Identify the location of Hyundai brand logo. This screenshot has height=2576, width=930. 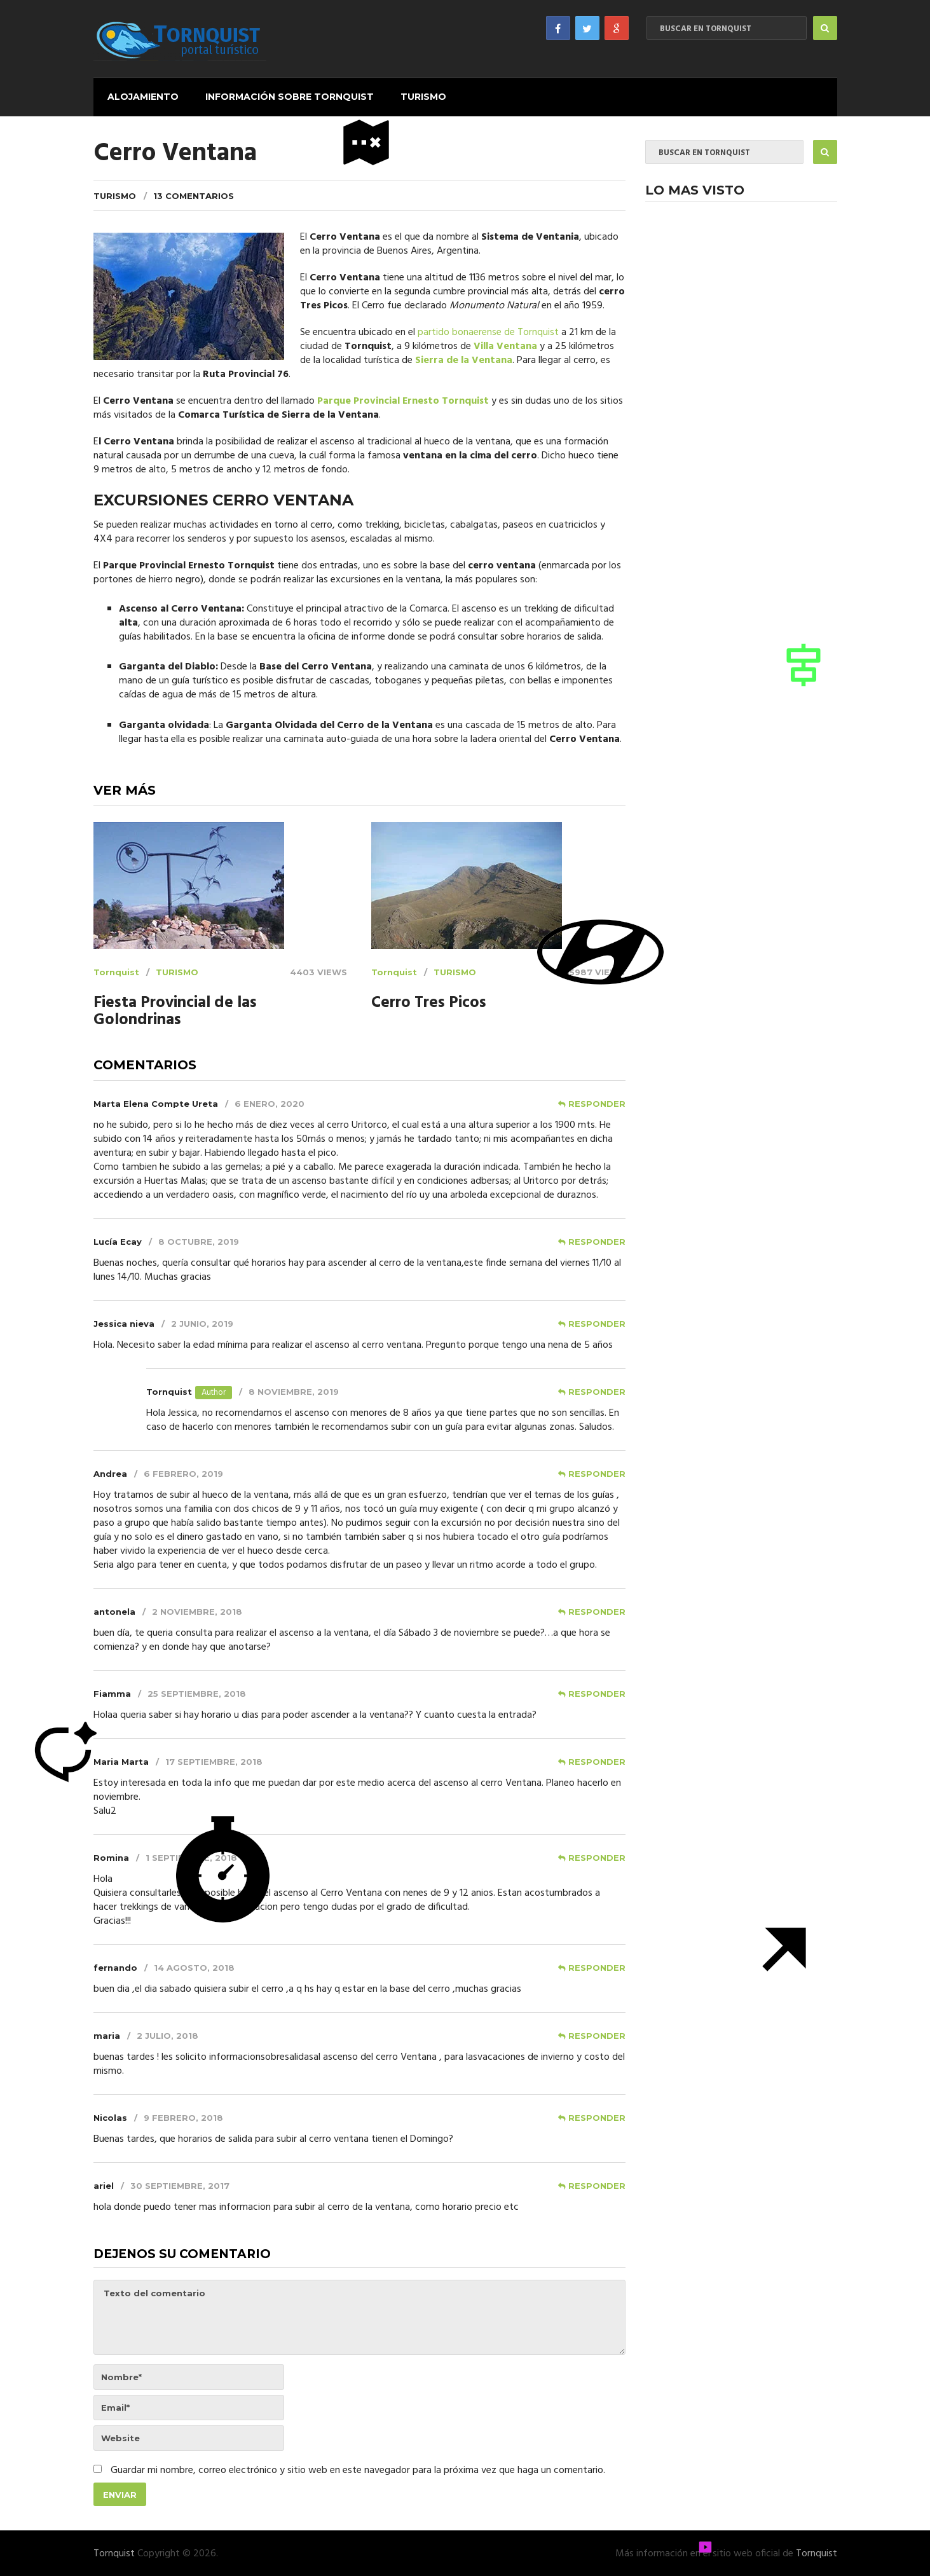
(600, 952).